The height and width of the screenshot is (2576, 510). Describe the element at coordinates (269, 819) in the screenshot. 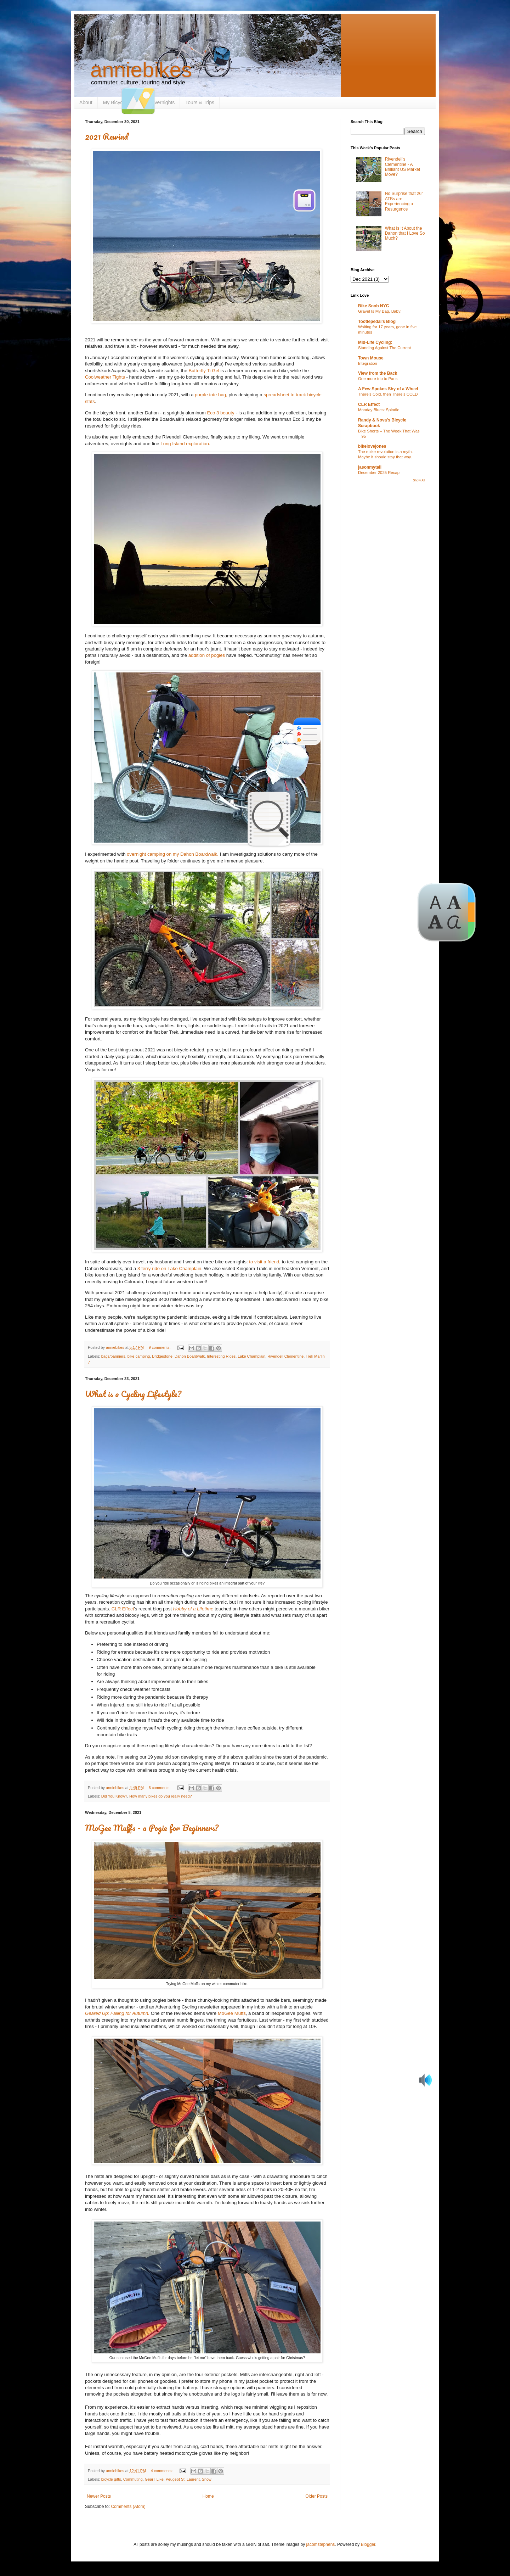

I see `open gnome logs application` at that location.